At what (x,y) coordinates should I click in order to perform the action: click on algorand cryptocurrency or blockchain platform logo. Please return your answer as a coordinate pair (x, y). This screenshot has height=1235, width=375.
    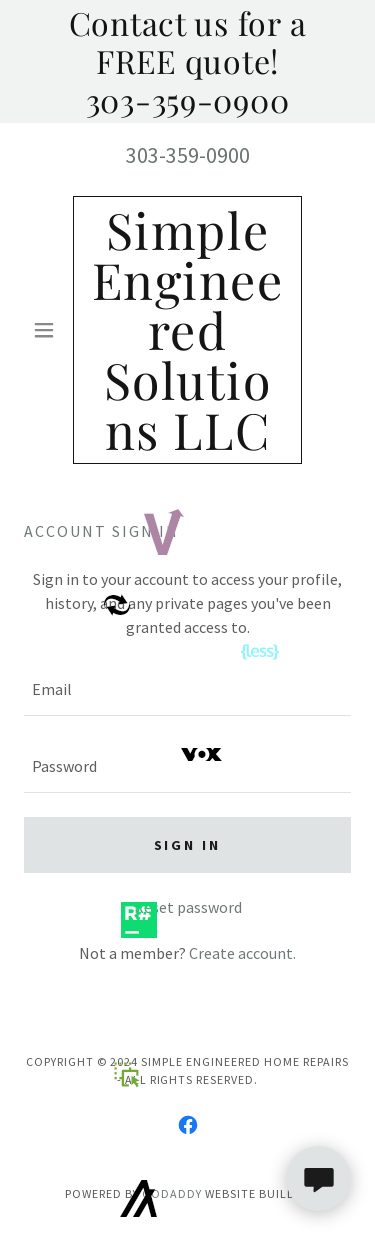
    Looking at the image, I should click on (138, 1198).